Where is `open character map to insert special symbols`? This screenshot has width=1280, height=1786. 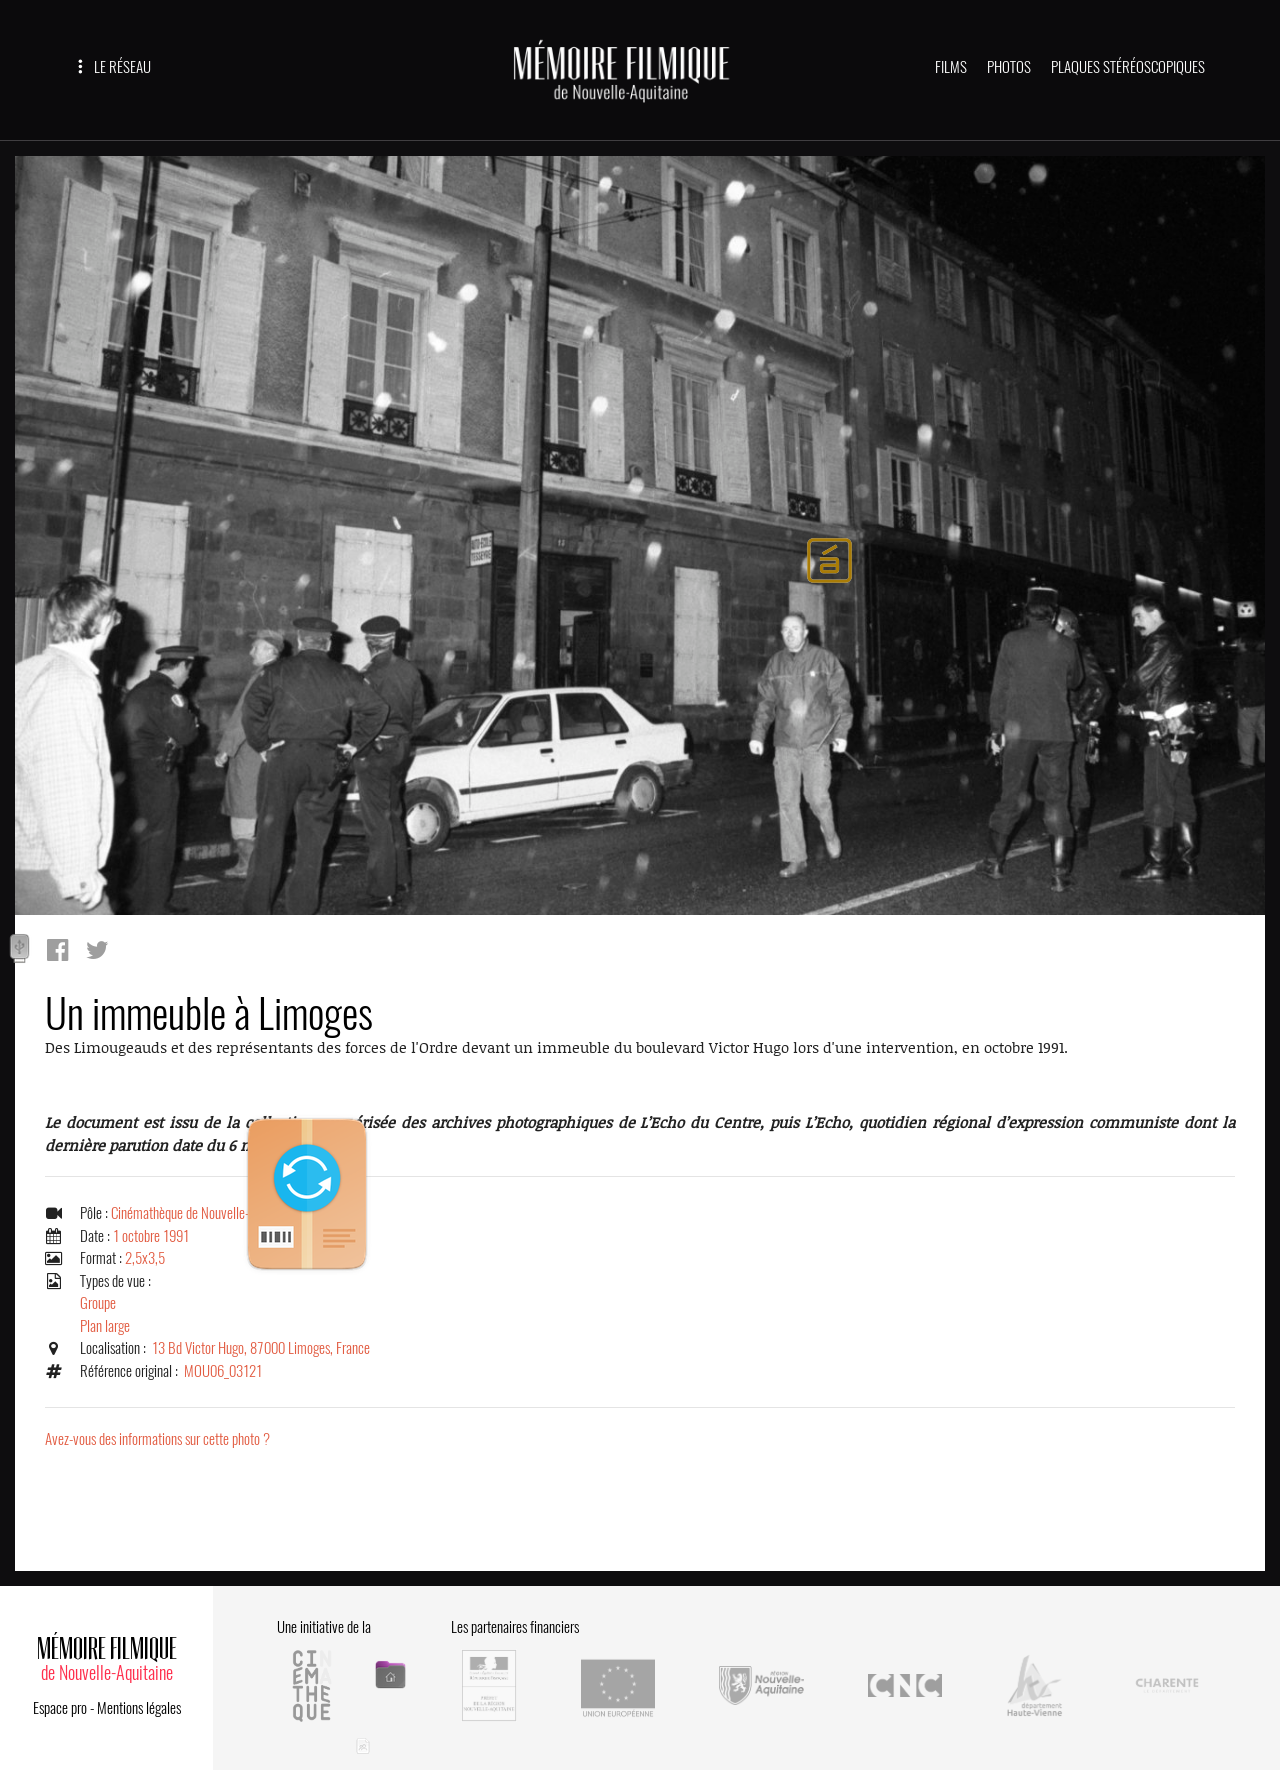 open character map to insert special symbols is located at coordinates (829, 560).